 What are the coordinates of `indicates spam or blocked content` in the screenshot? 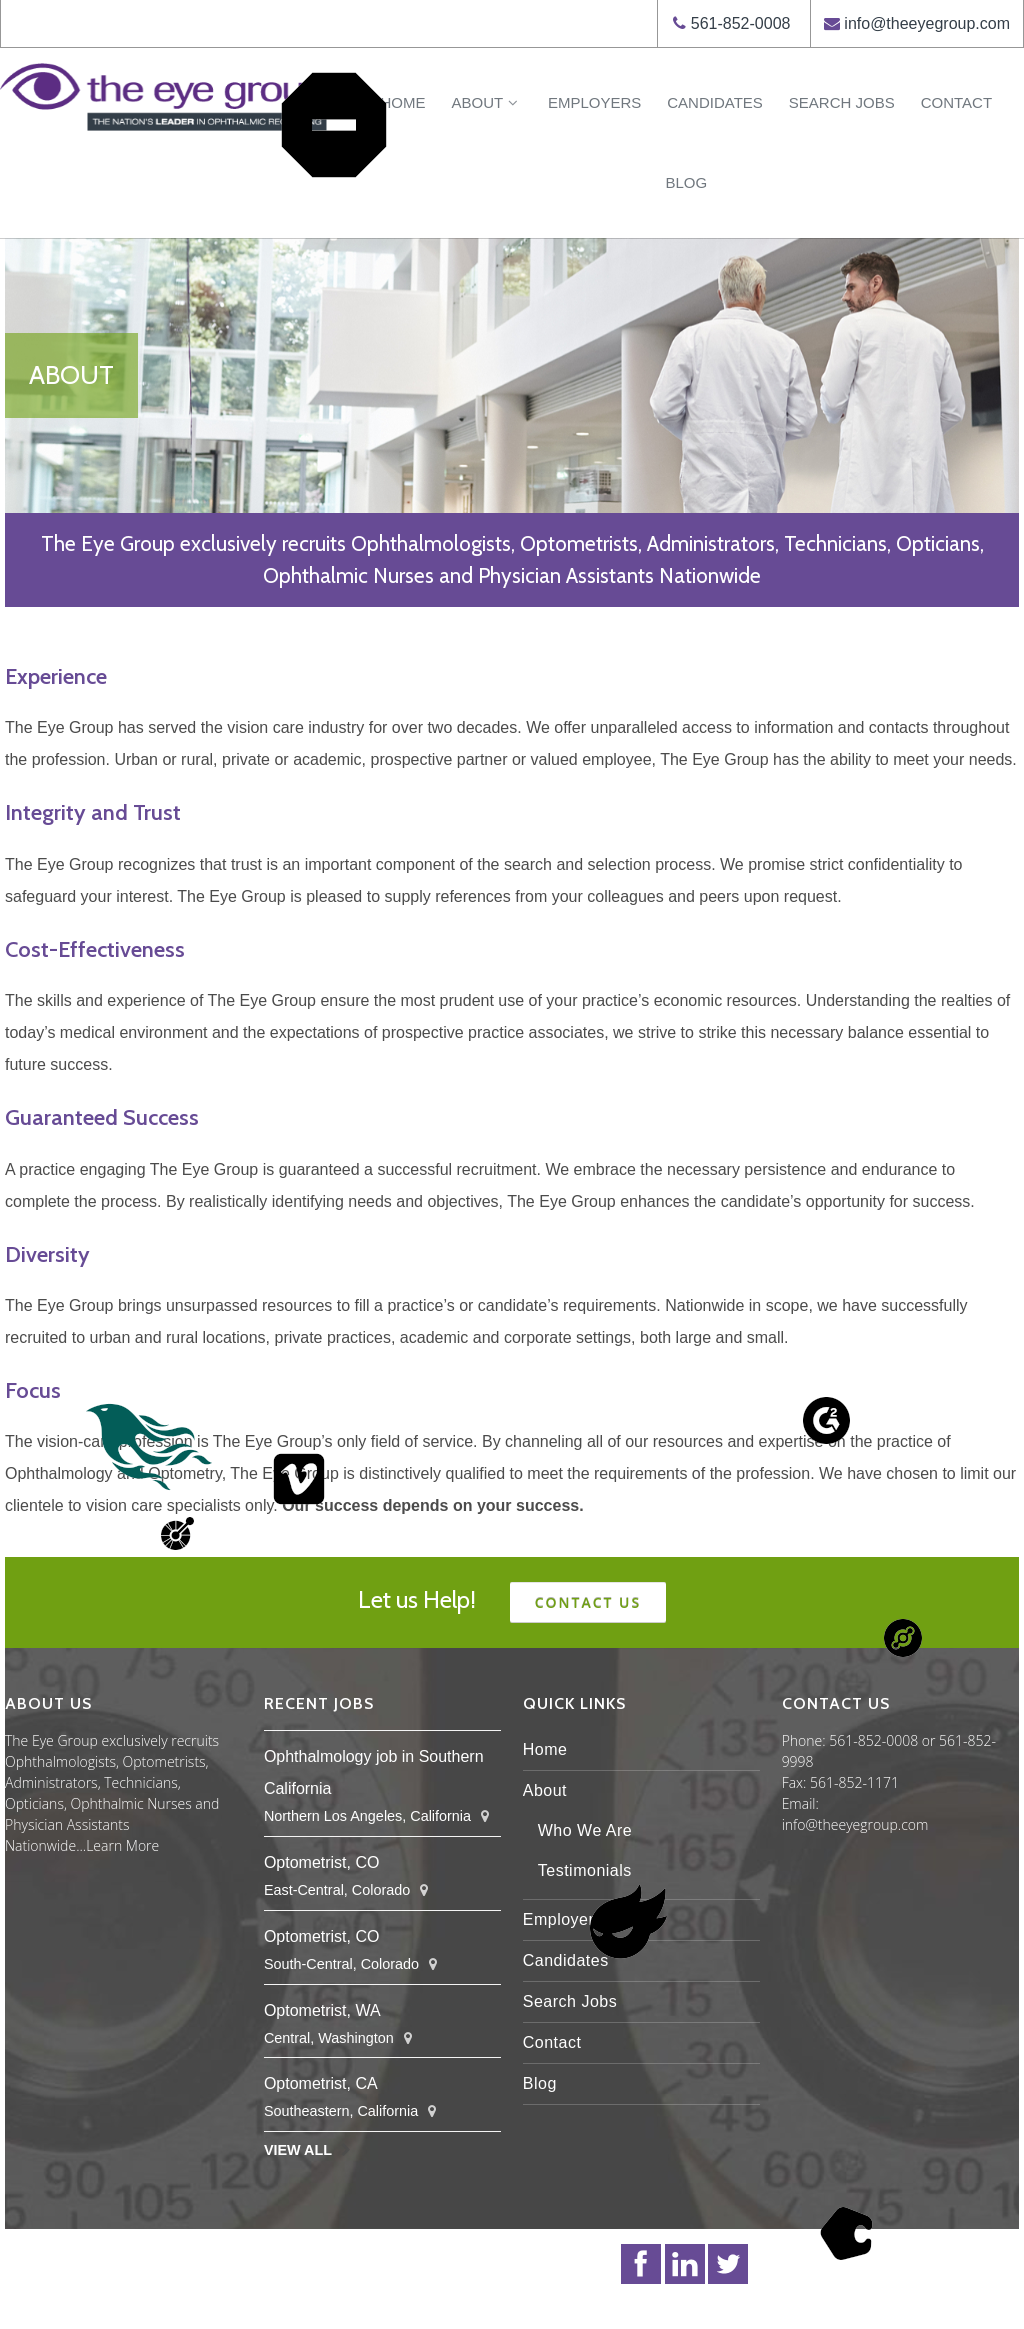 It's located at (334, 125).